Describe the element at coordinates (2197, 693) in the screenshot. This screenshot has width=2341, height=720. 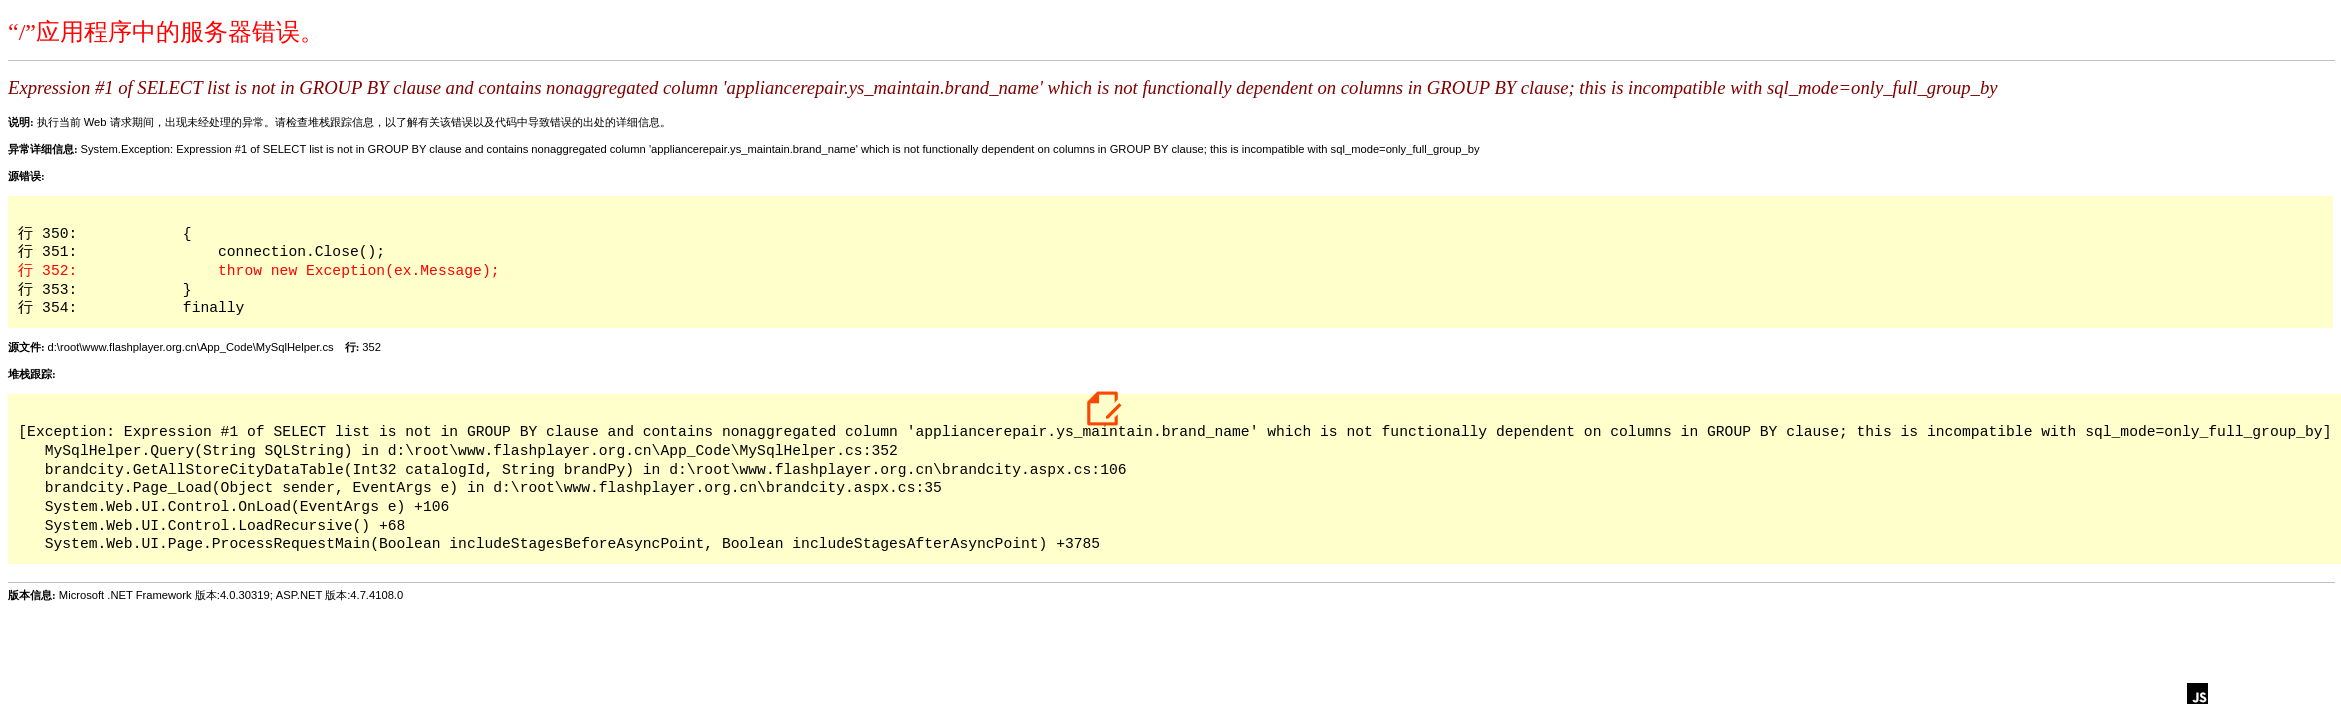
I see `JavaScript programming language logo` at that location.